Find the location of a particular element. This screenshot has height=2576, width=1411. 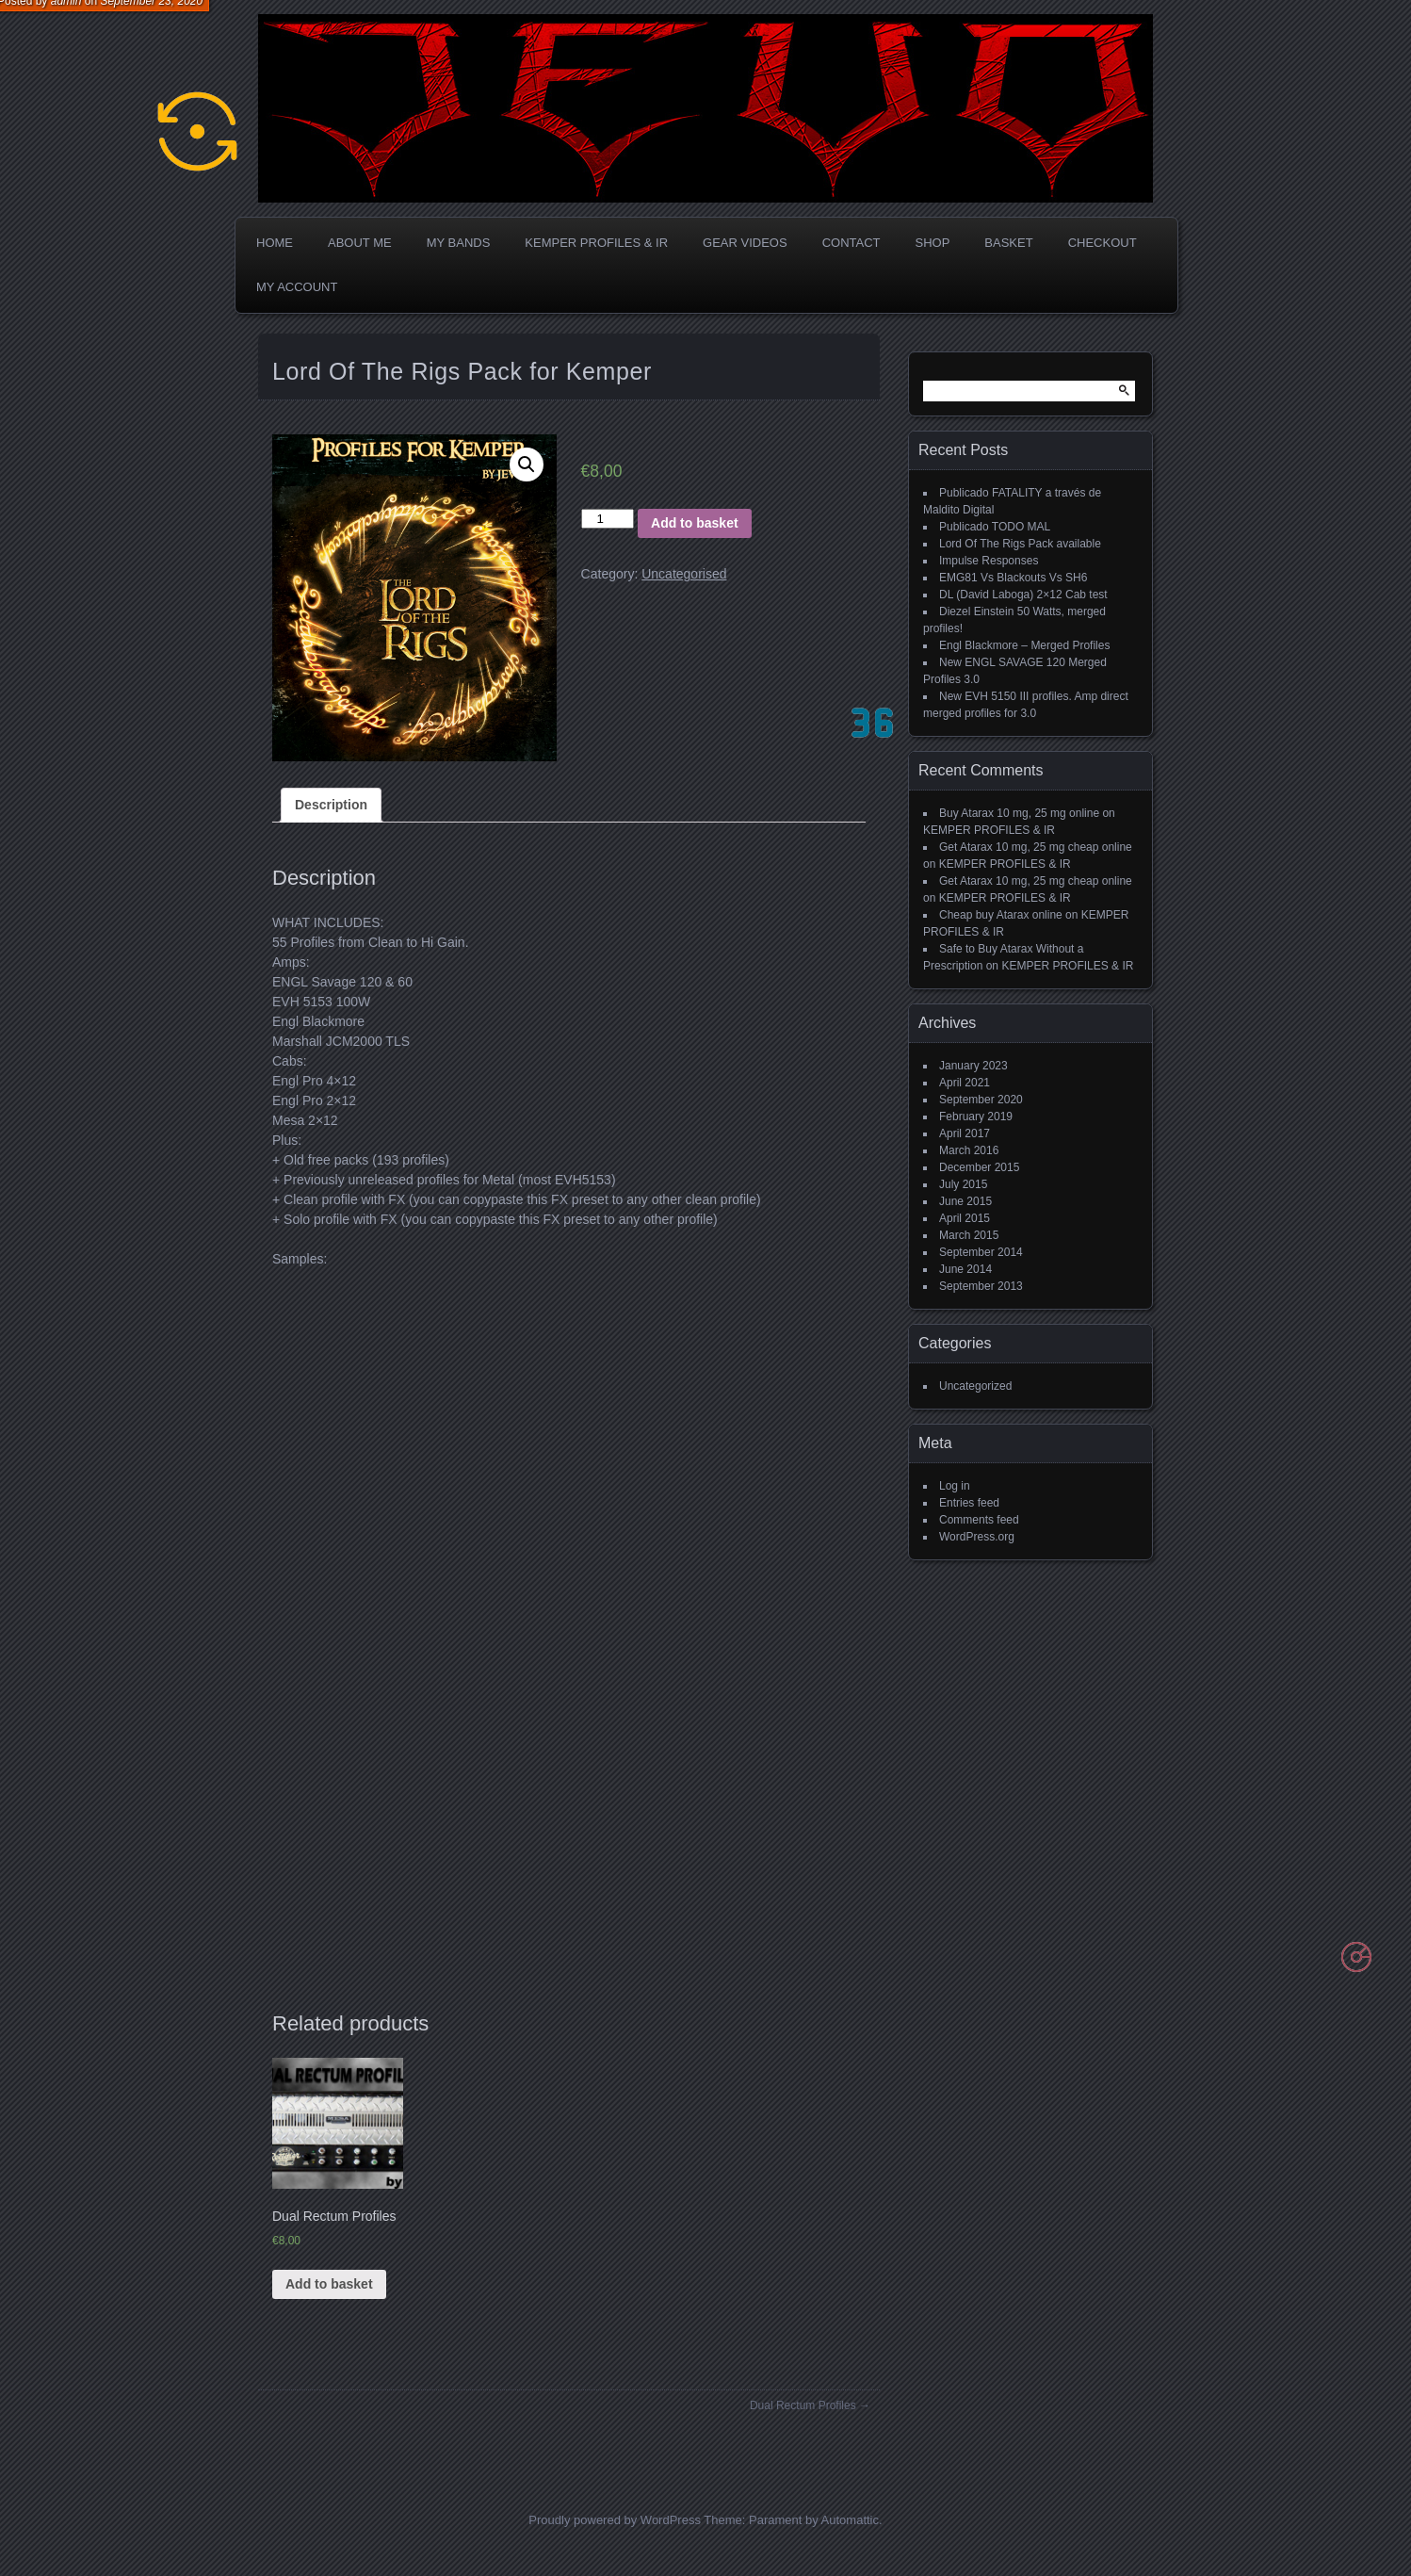

play or access audio/music files is located at coordinates (1356, 1957).